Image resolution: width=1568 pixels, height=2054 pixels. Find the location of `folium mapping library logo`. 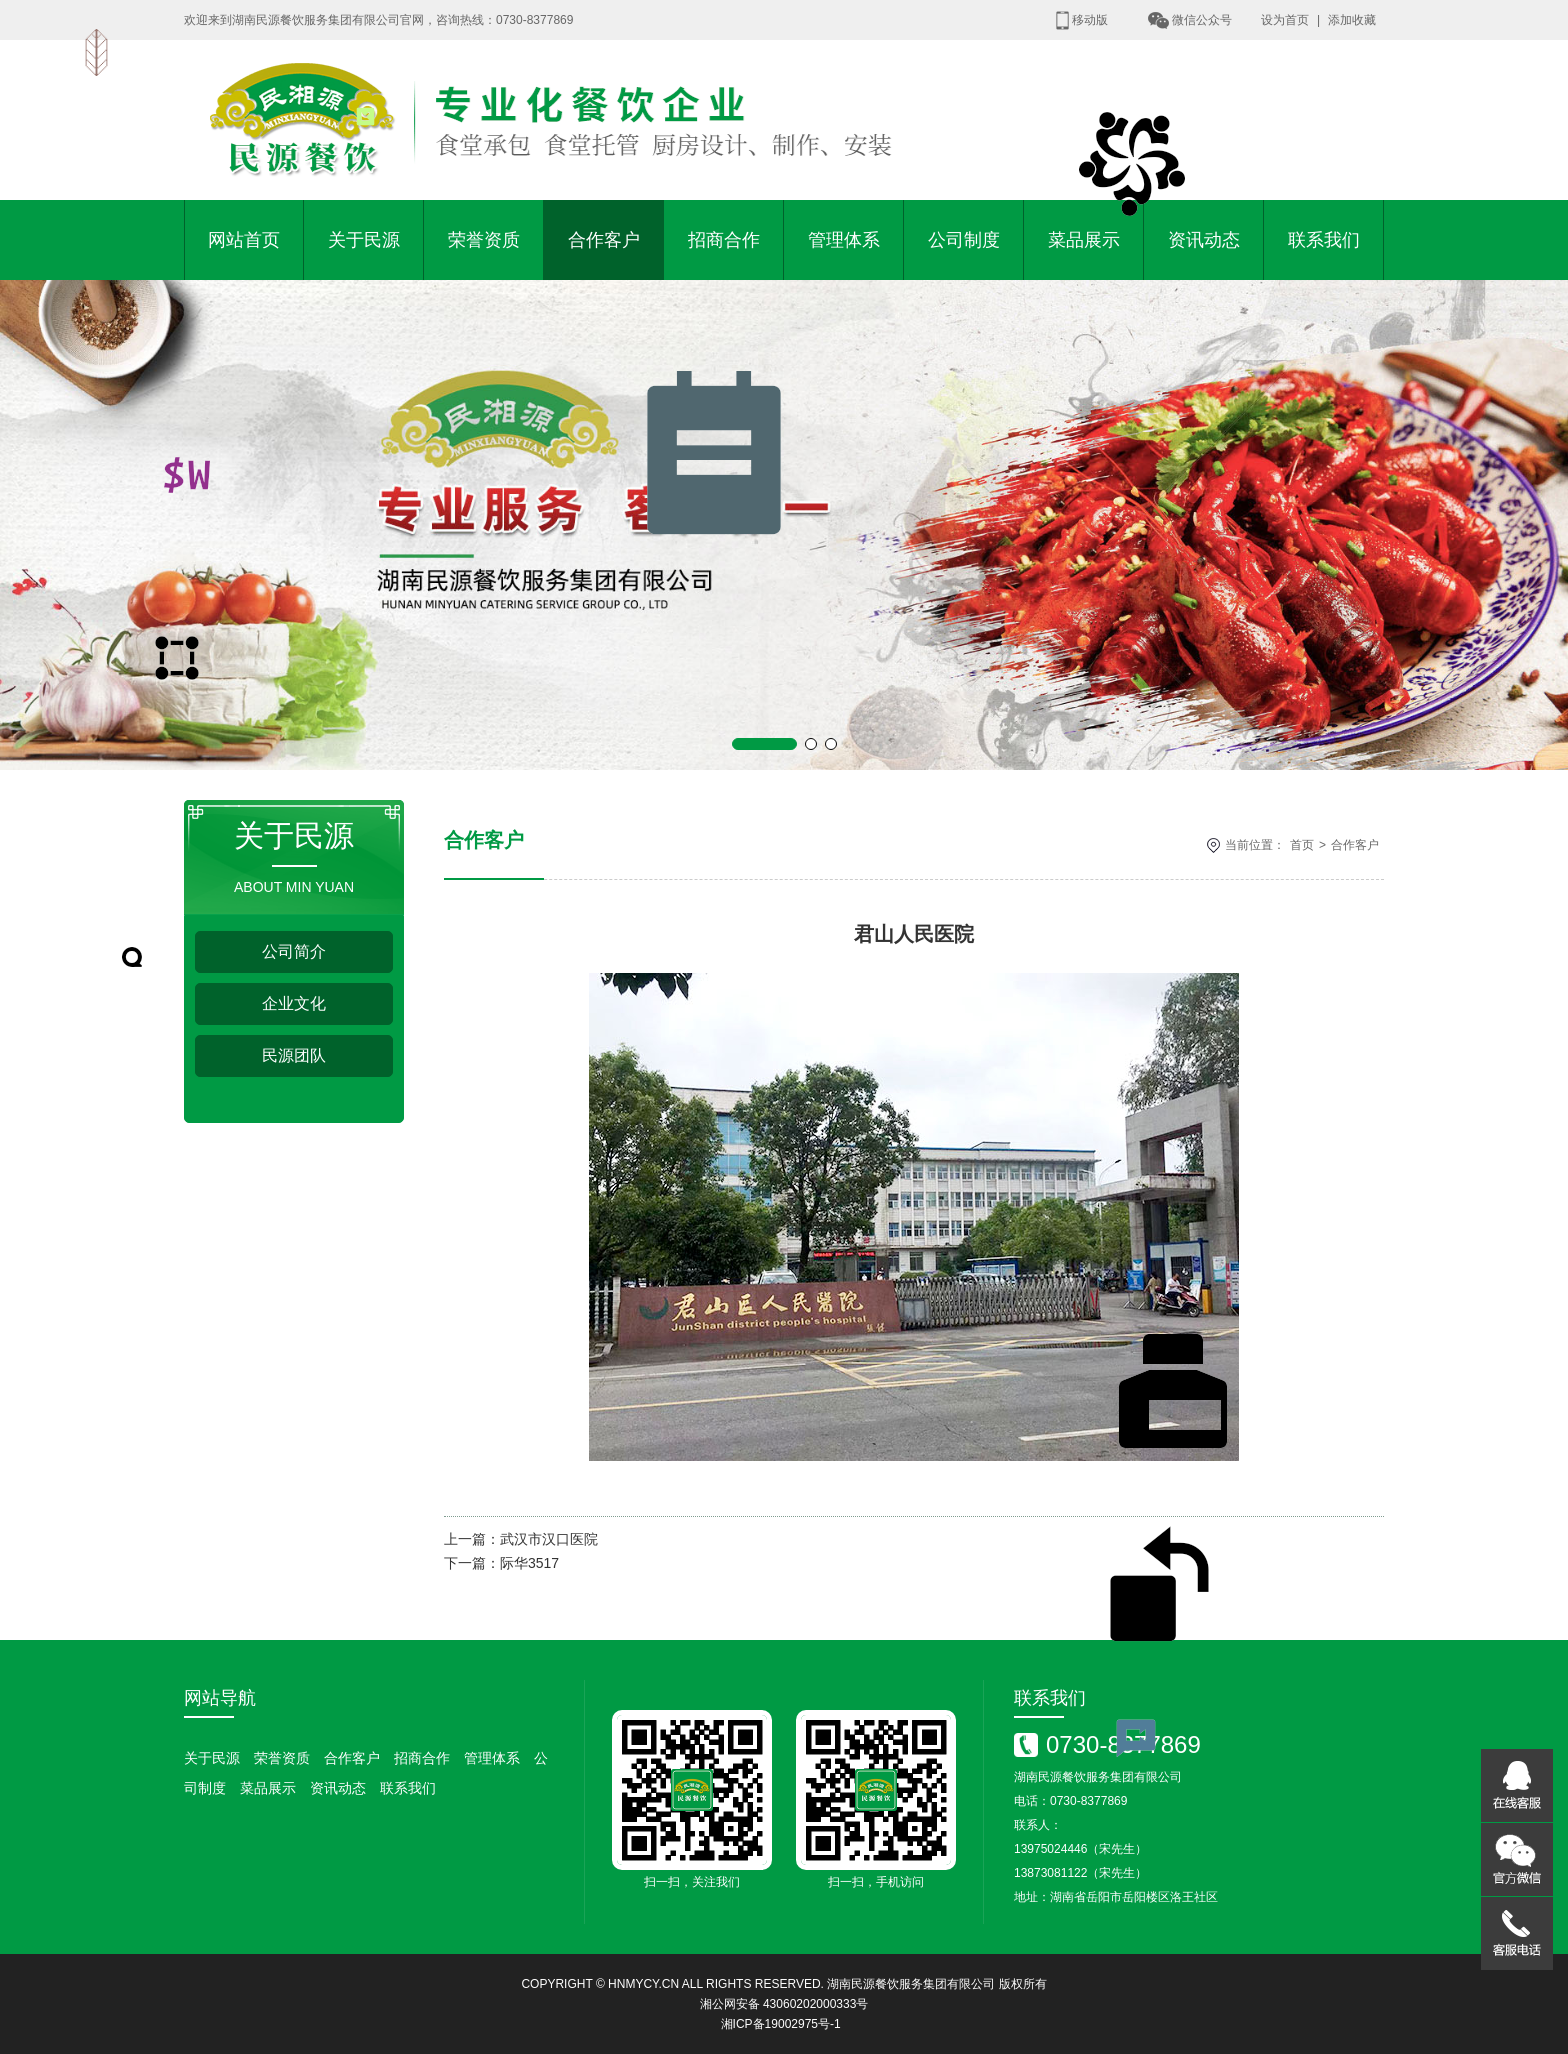

folium mapping library logo is located at coordinates (96, 52).